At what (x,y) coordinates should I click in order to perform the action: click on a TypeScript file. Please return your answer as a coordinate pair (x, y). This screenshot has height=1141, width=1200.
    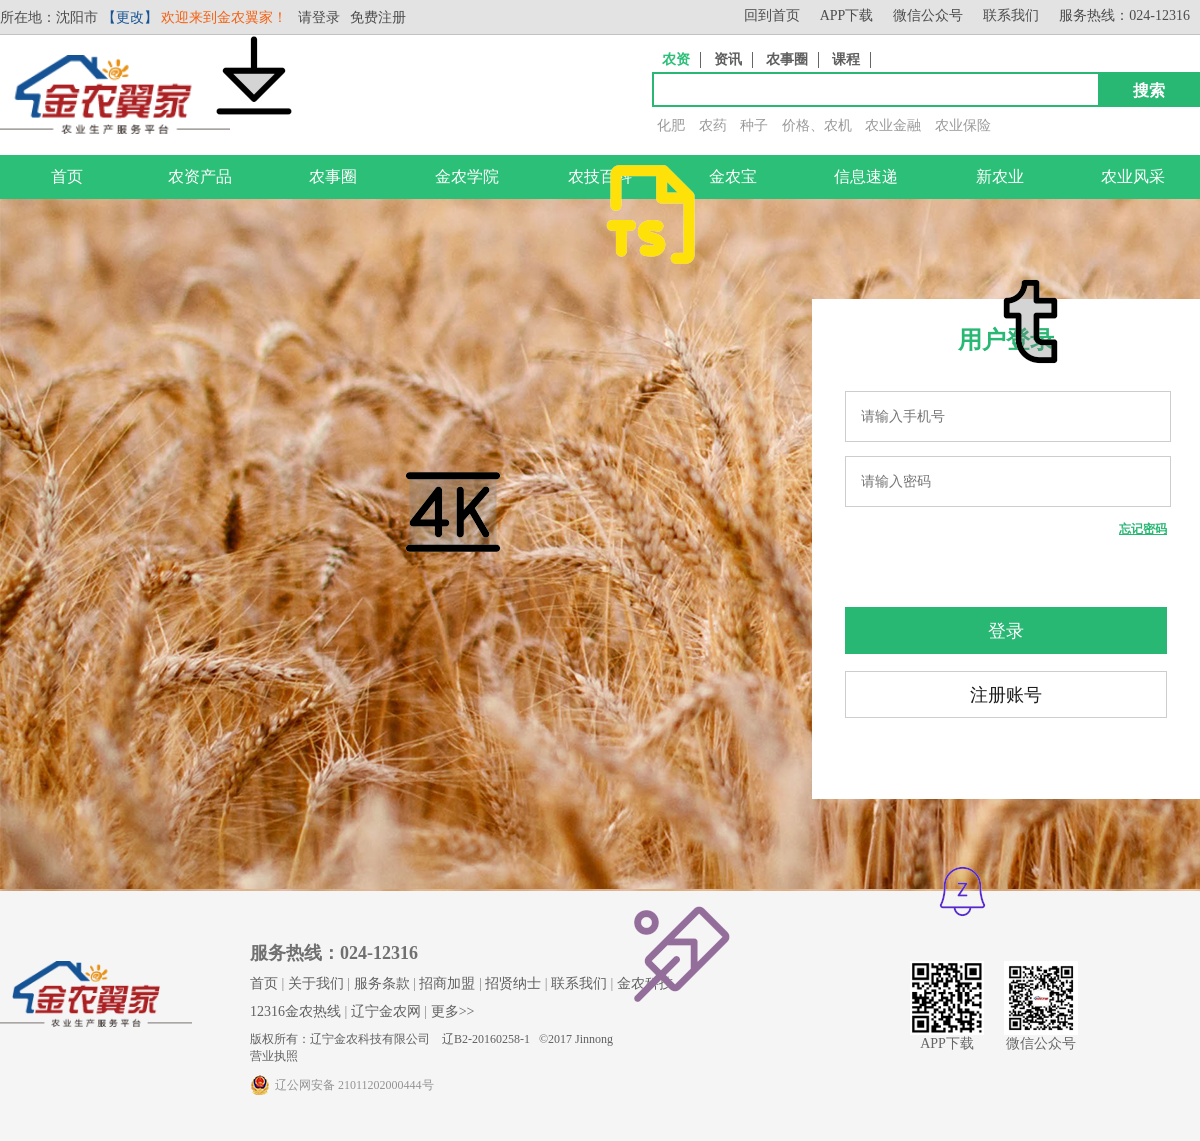
    Looking at the image, I should click on (652, 214).